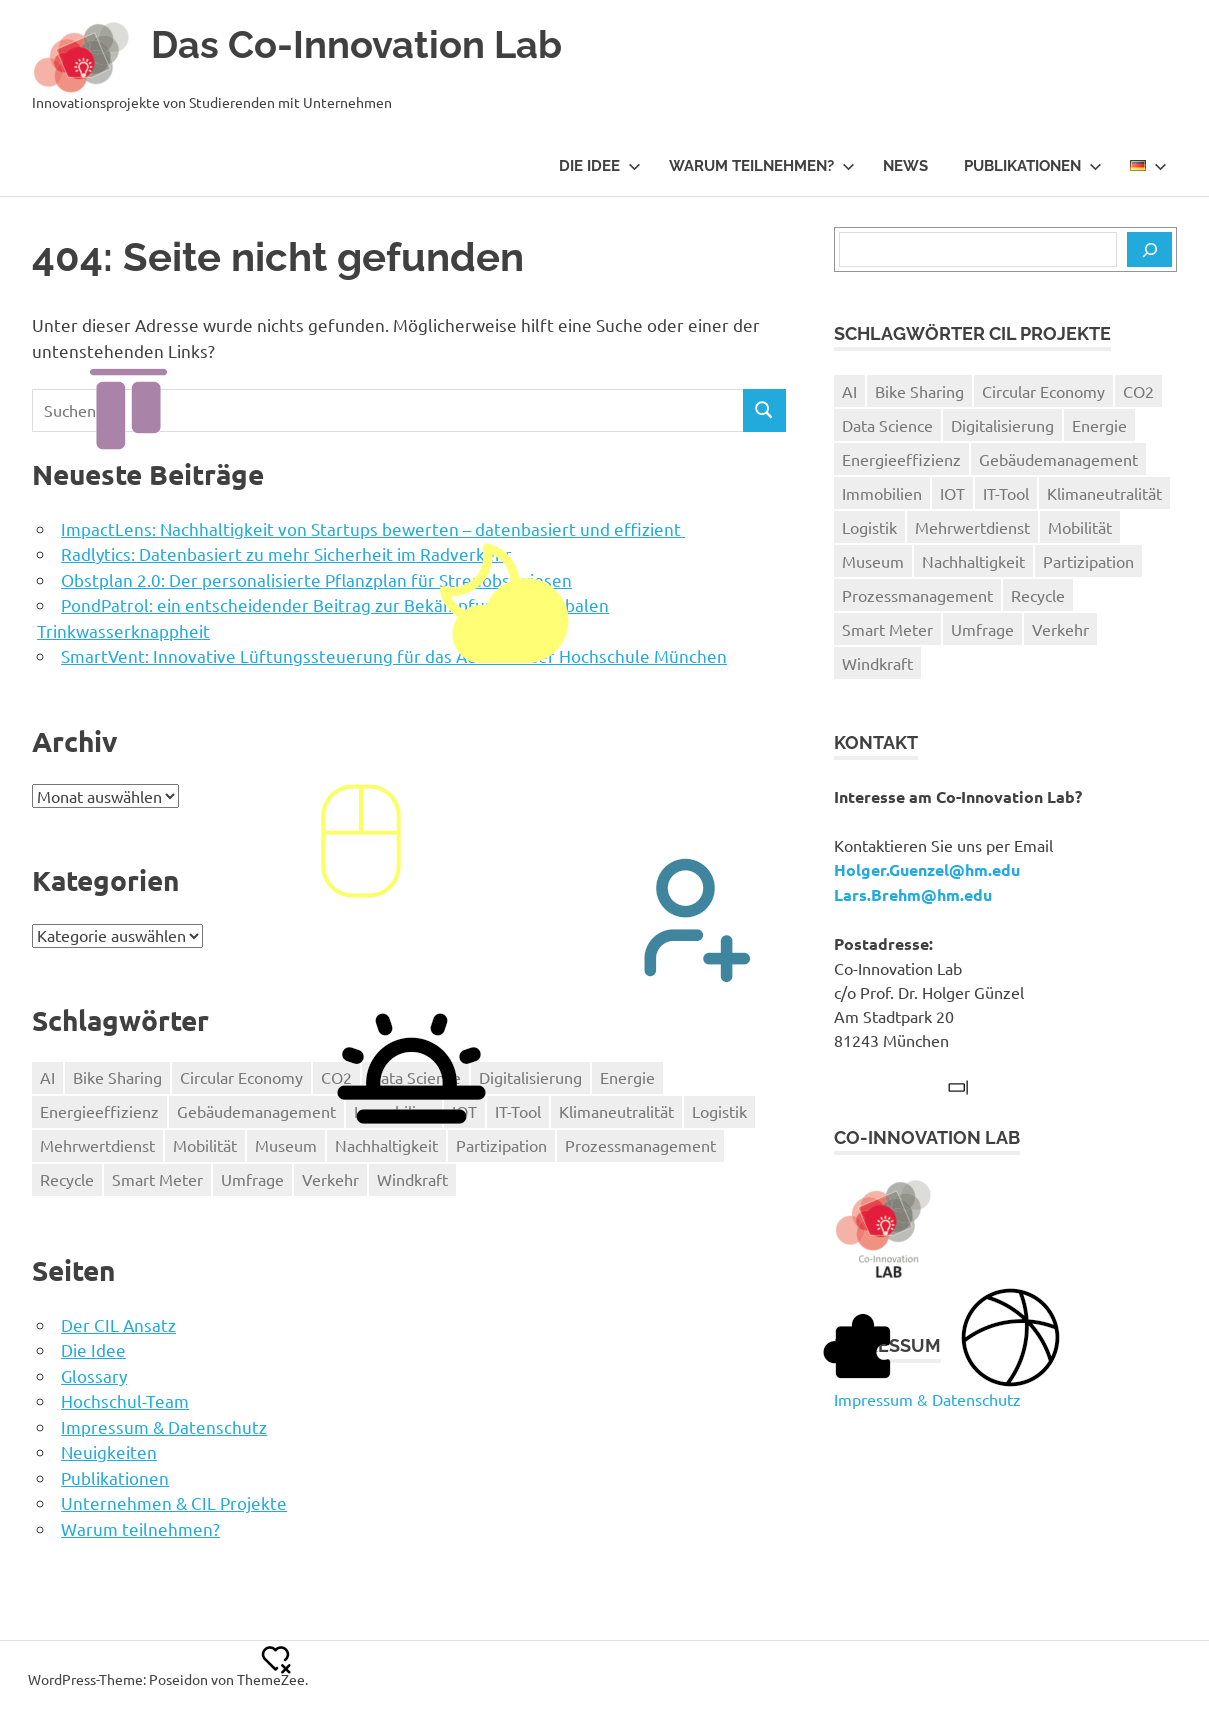 The image size is (1209, 1718). What do you see at coordinates (411, 1073) in the screenshot?
I see `sunrise or sunset indicator` at bounding box center [411, 1073].